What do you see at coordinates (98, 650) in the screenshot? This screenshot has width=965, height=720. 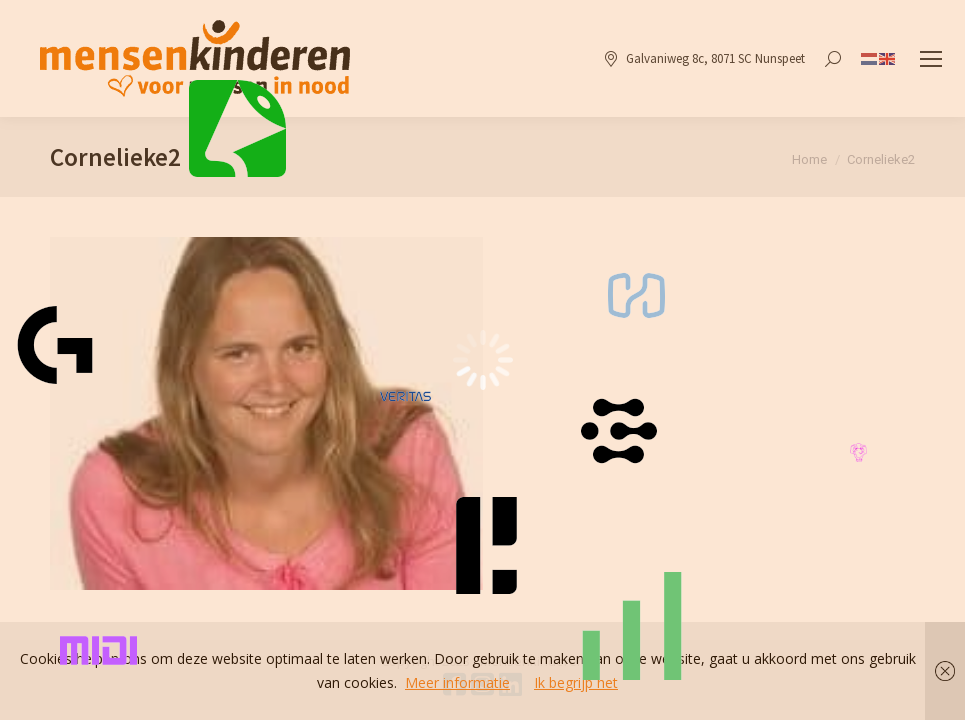 I see `midi audio format or protocol indicator` at bounding box center [98, 650].